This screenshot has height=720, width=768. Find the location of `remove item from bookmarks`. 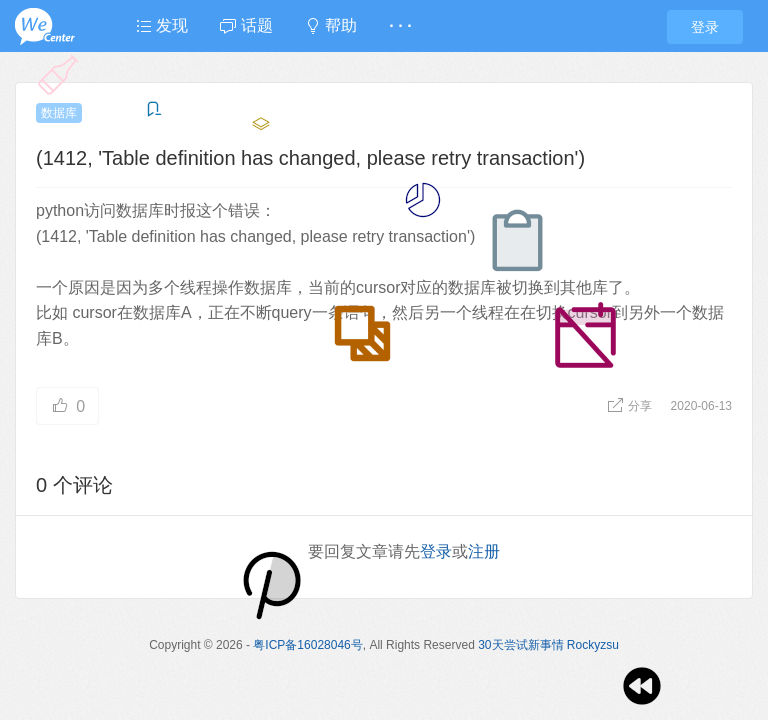

remove item from bookmarks is located at coordinates (153, 109).